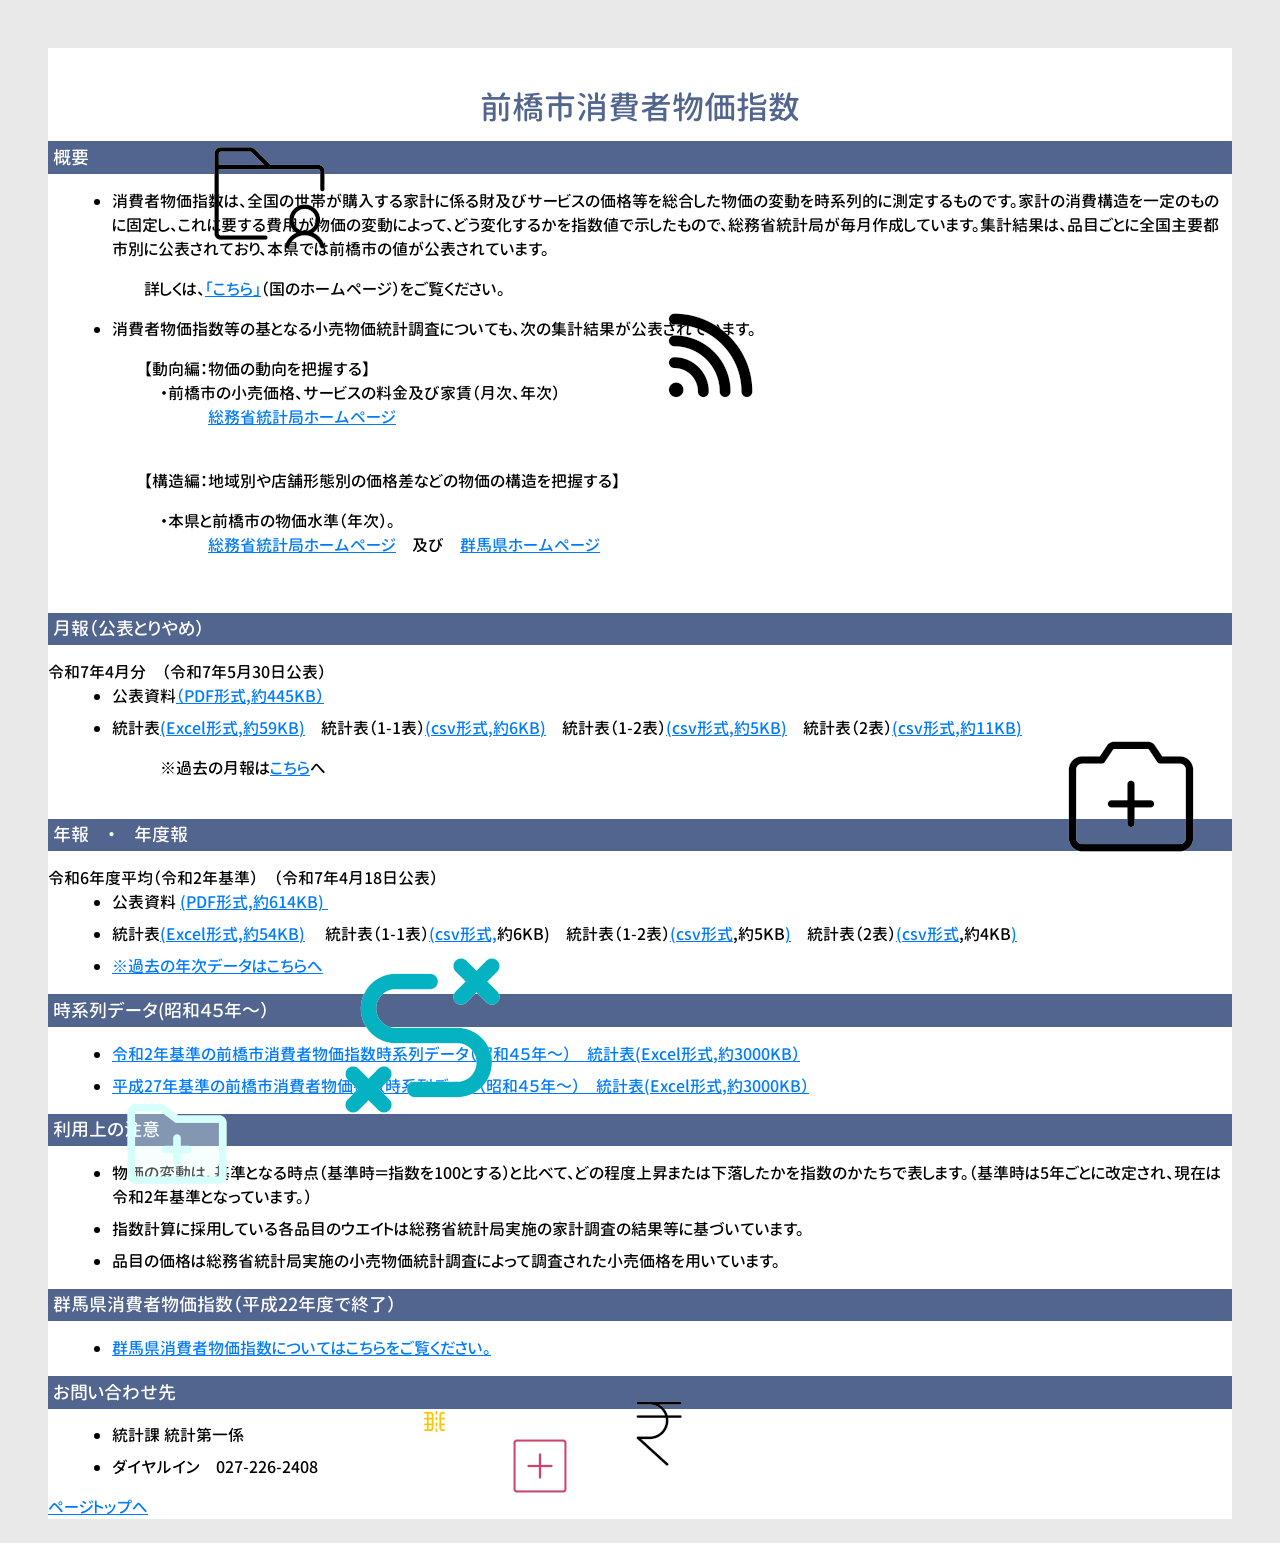 This screenshot has width=1280, height=1543. I want to click on access user-specific files or documents, so click(269, 193).